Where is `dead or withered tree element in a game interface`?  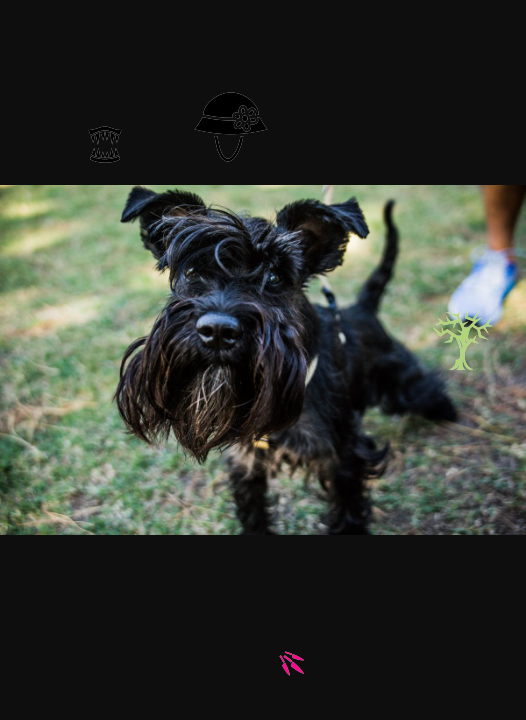
dead or withered tree element in a game interface is located at coordinates (463, 340).